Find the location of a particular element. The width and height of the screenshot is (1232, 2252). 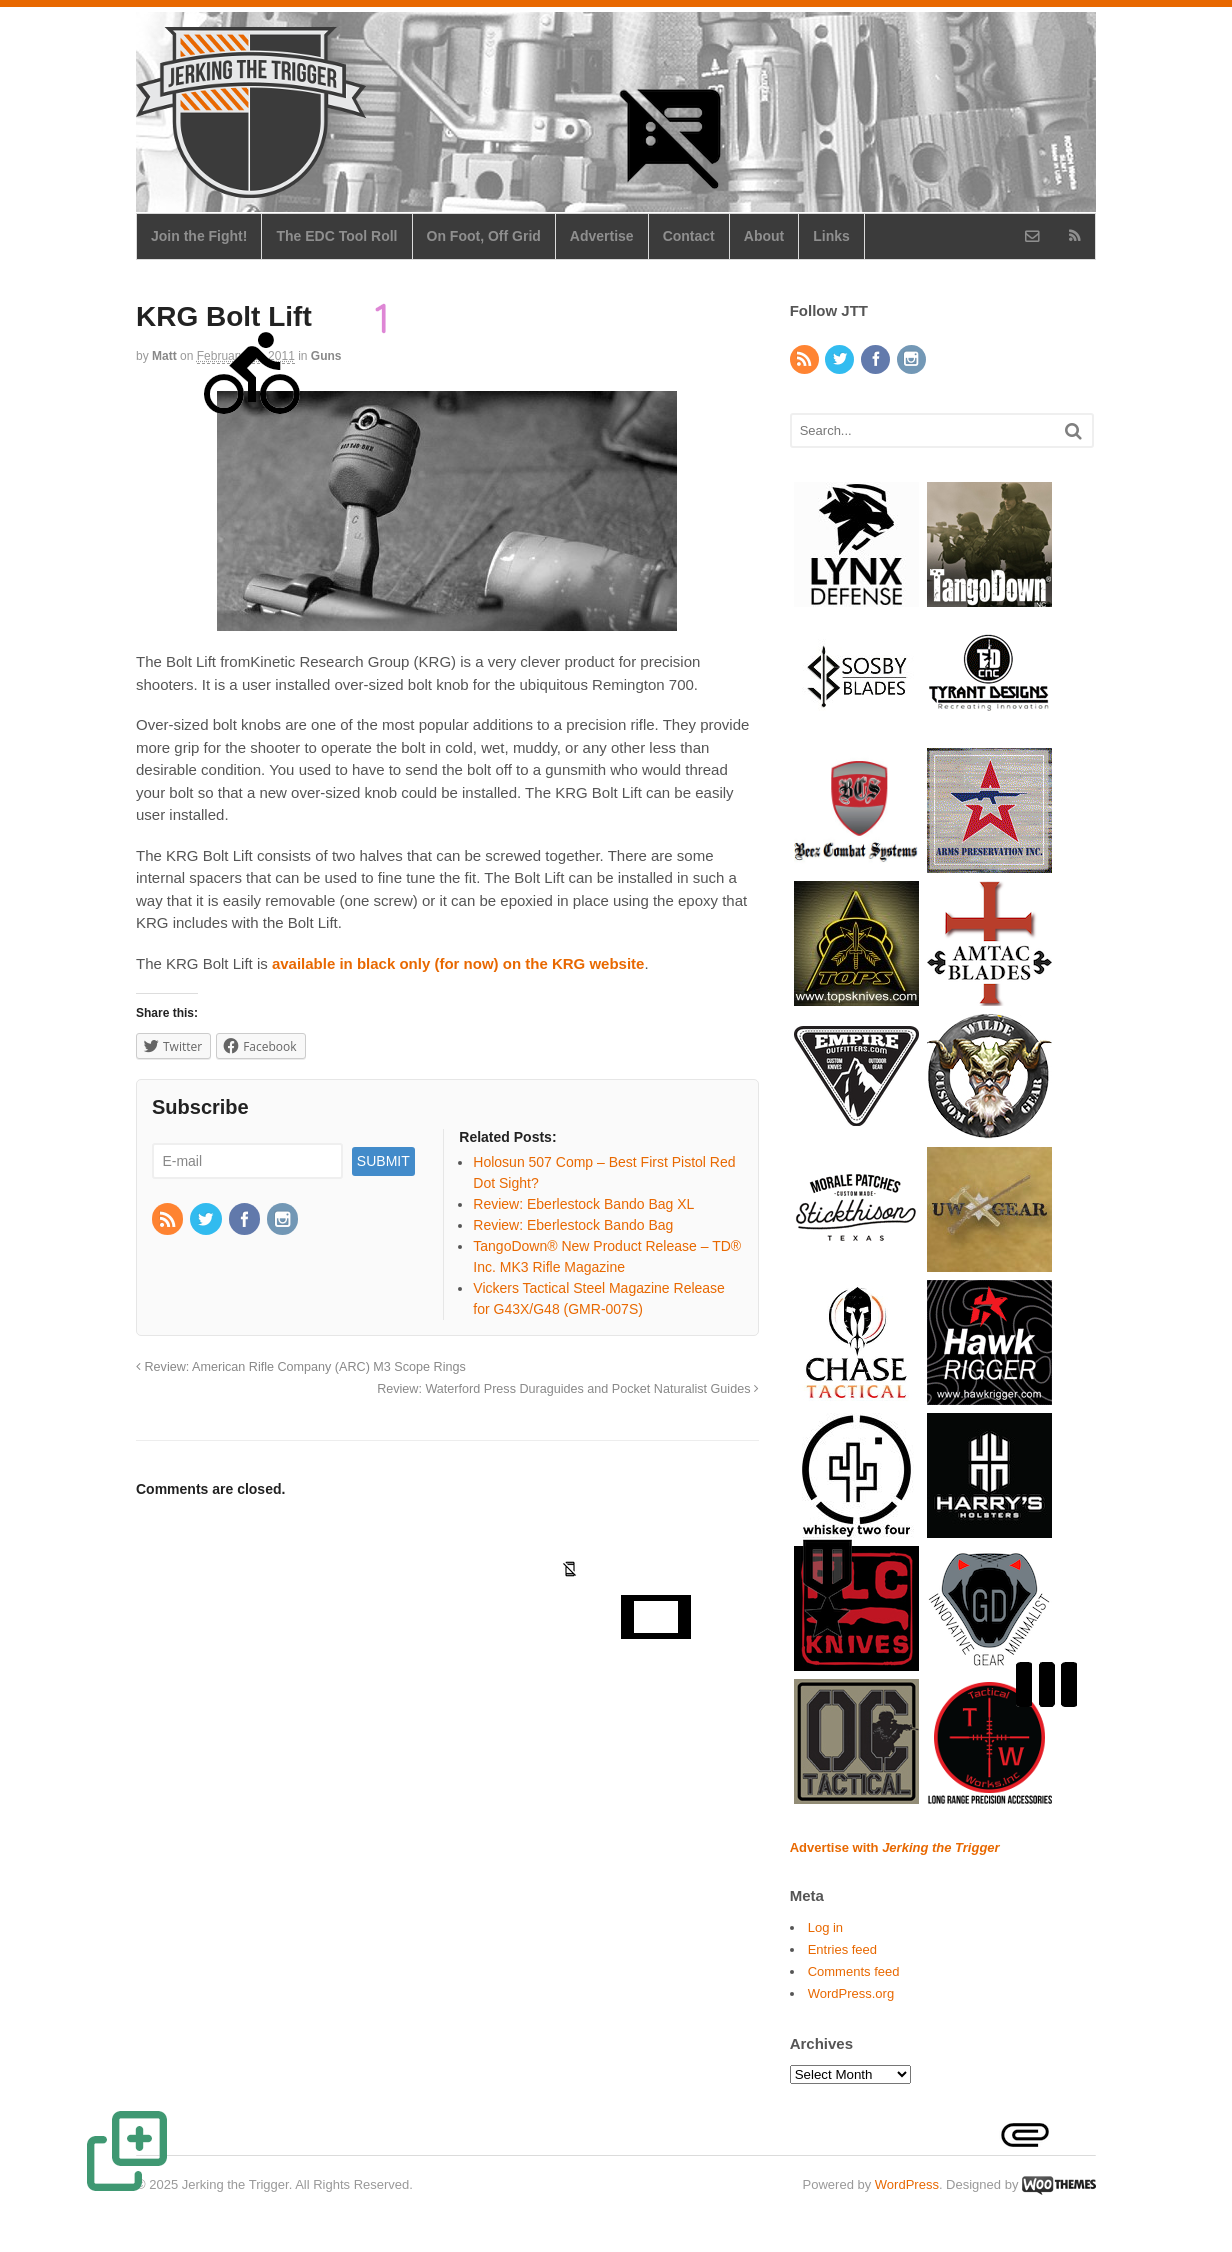

mute or disable speaker notes is located at coordinates (674, 136).